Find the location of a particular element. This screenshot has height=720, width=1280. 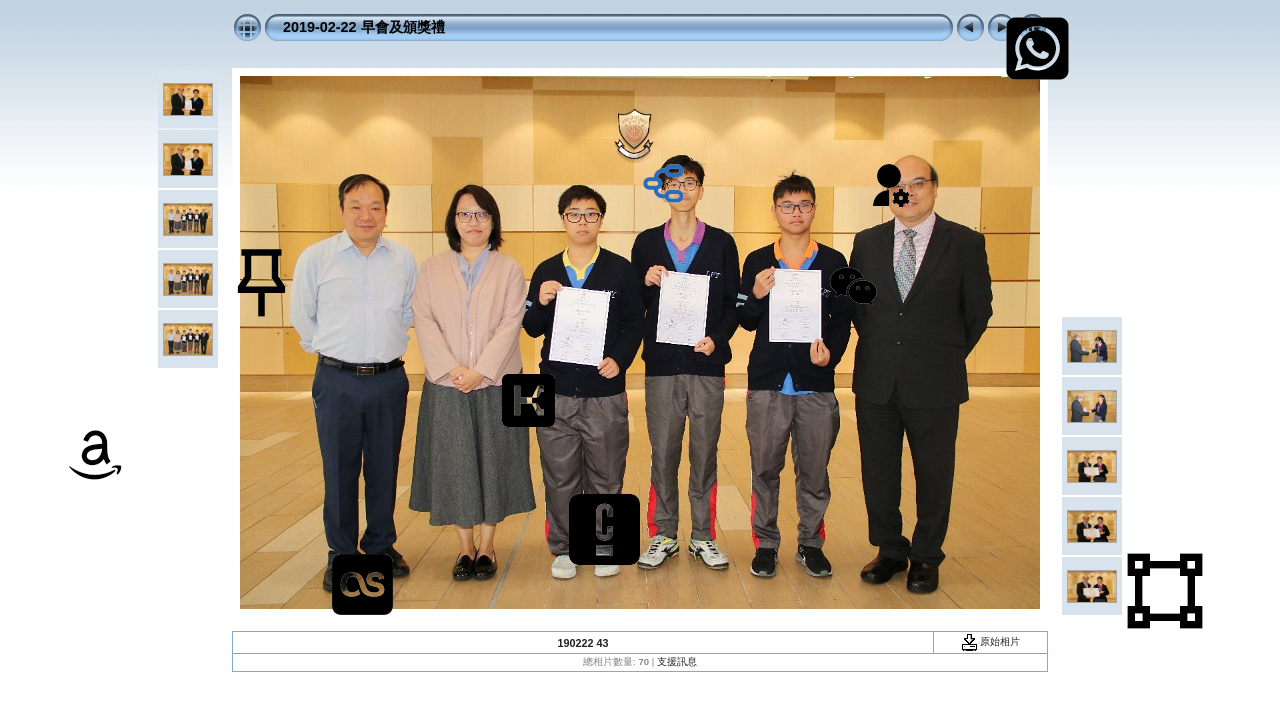

open Last.fm profile or music scrobbling is located at coordinates (362, 584).